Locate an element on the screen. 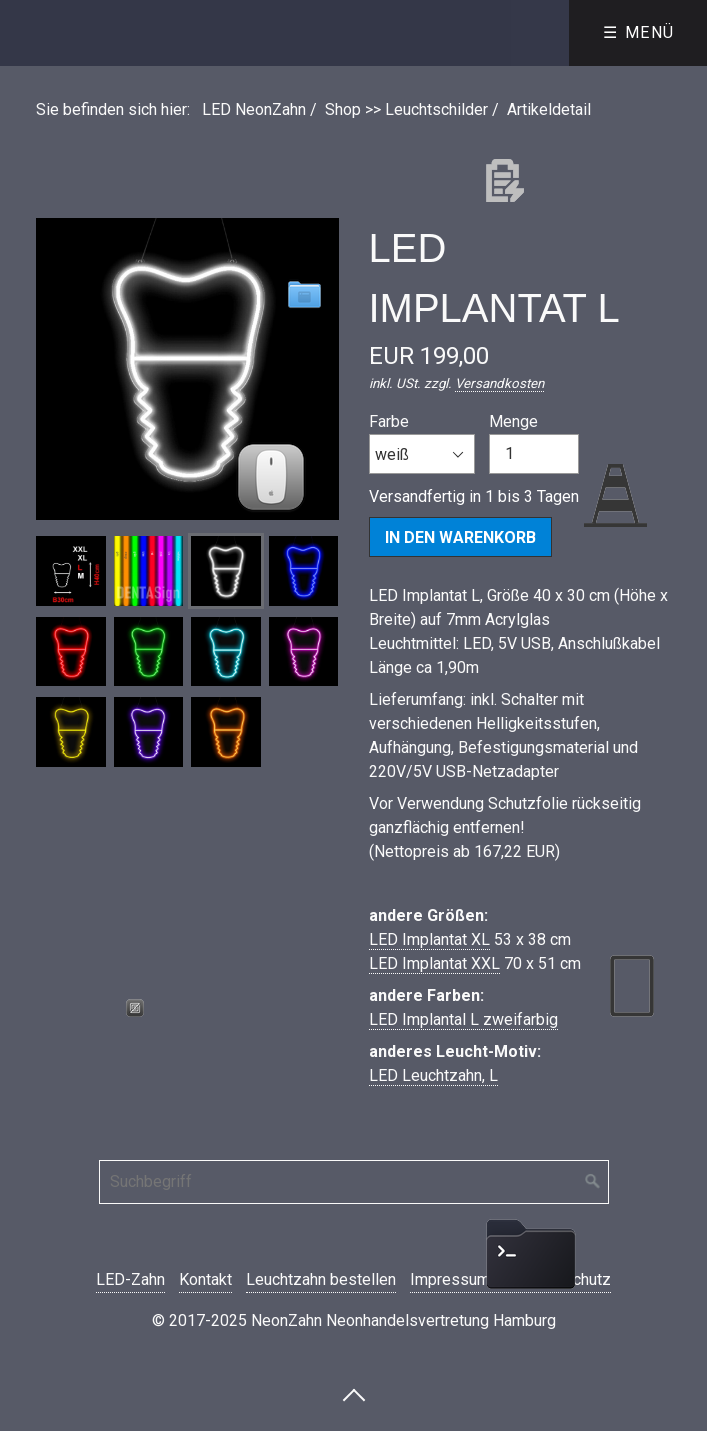 The width and height of the screenshot is (707, 1431). open VLC media player is located at coordinates (615, 495).